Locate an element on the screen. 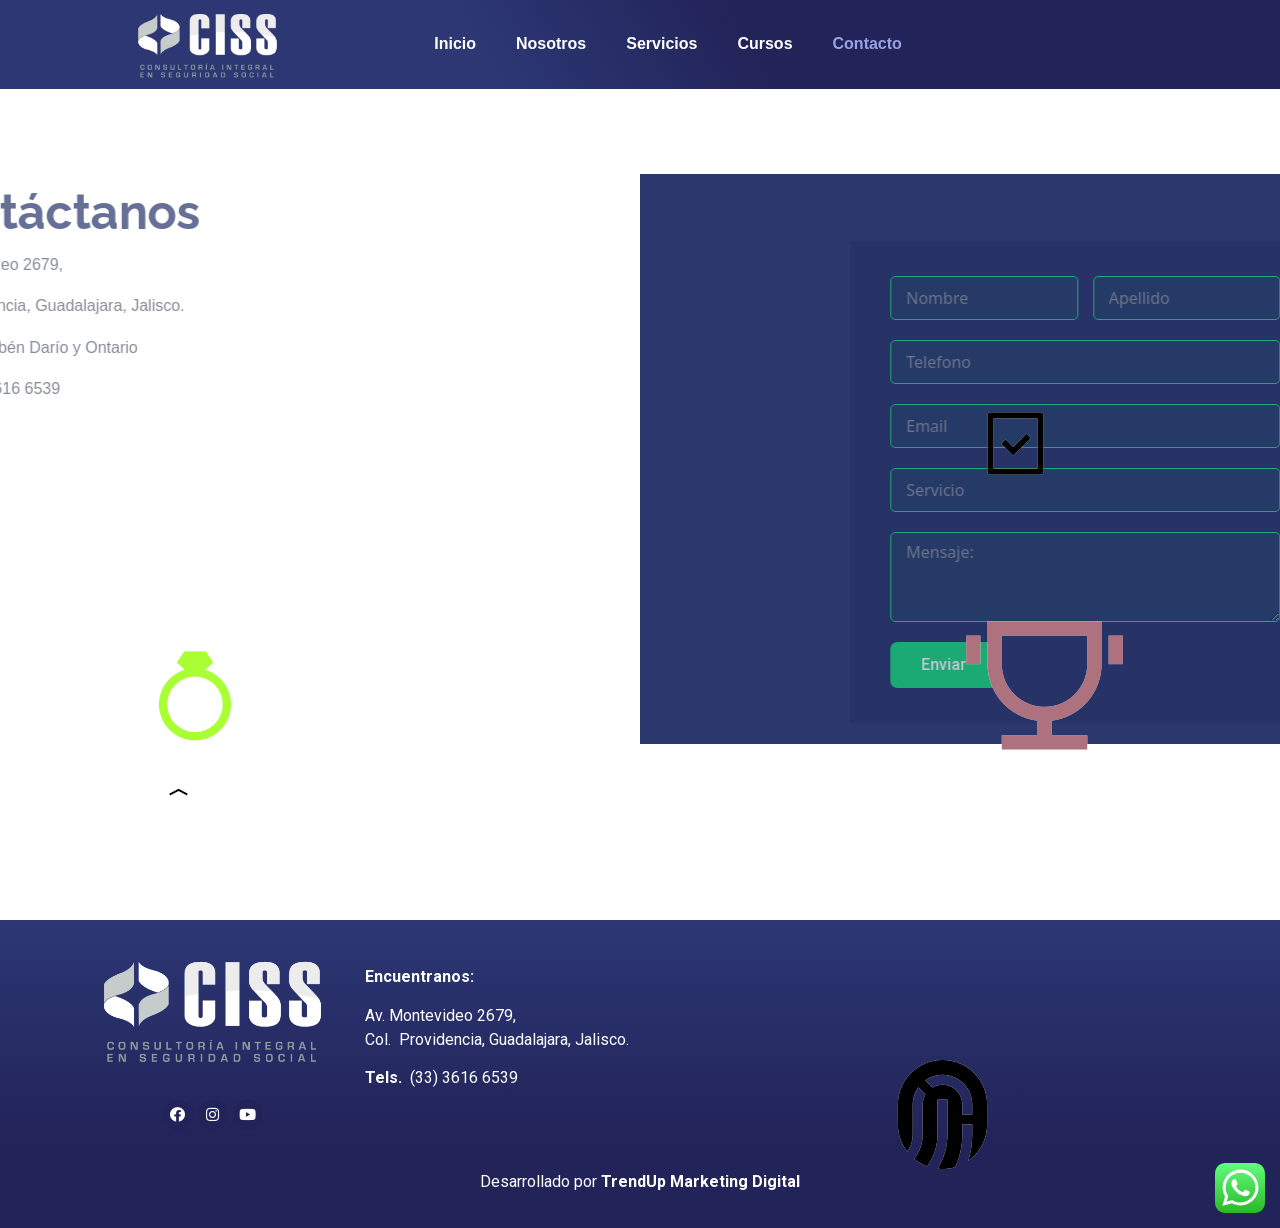 The width and height of the screenshot is (1280, 1228). mark task as complete is located at coordinates (1015, 443).